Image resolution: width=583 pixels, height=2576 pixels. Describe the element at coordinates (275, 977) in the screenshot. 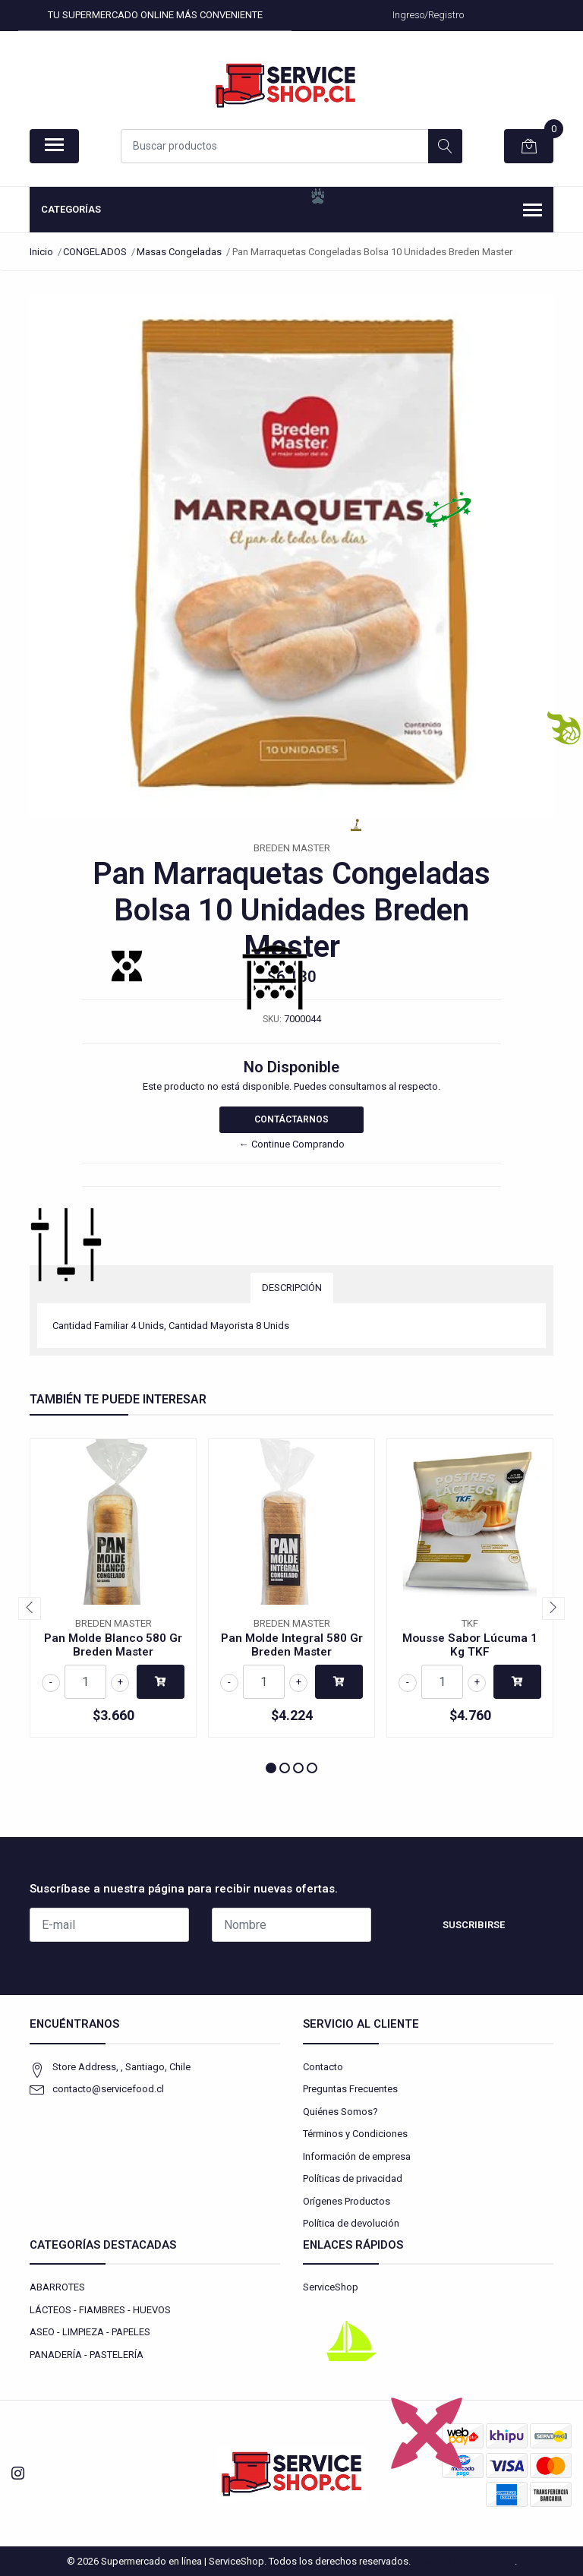

I see `access traditional percussion instruments` at that location.